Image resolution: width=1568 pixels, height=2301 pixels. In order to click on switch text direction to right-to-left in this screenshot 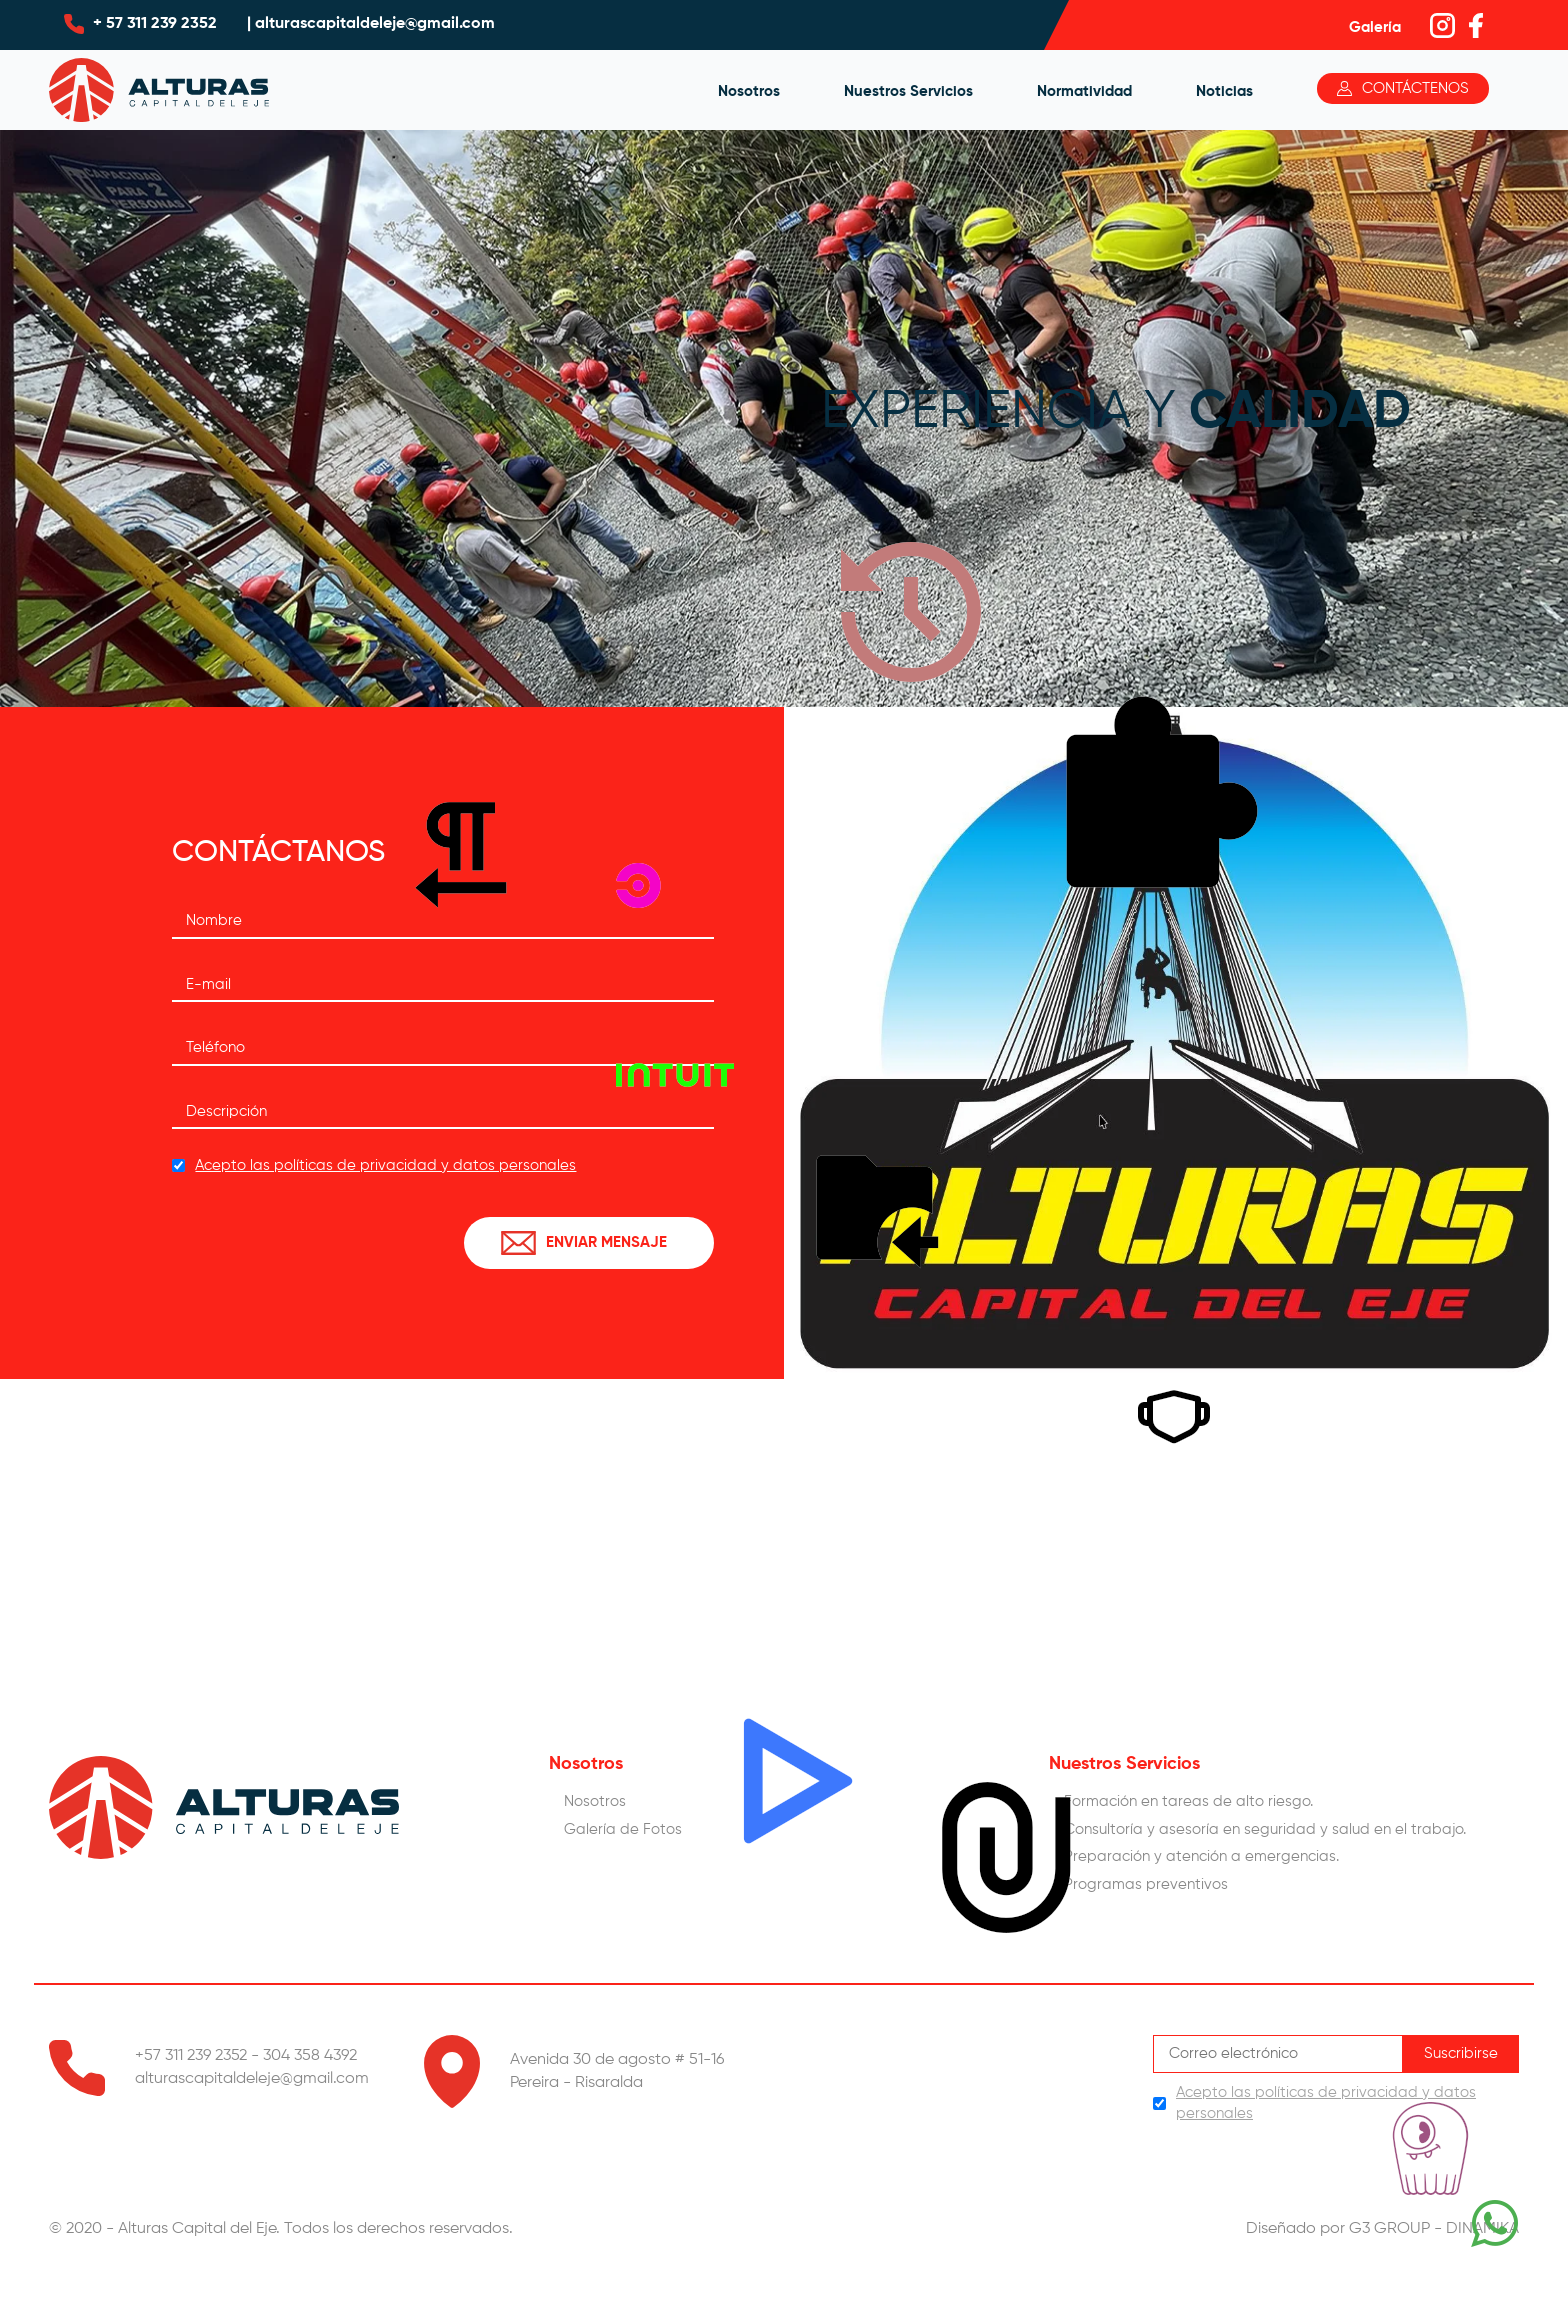, I will do `click(466, 853)`.